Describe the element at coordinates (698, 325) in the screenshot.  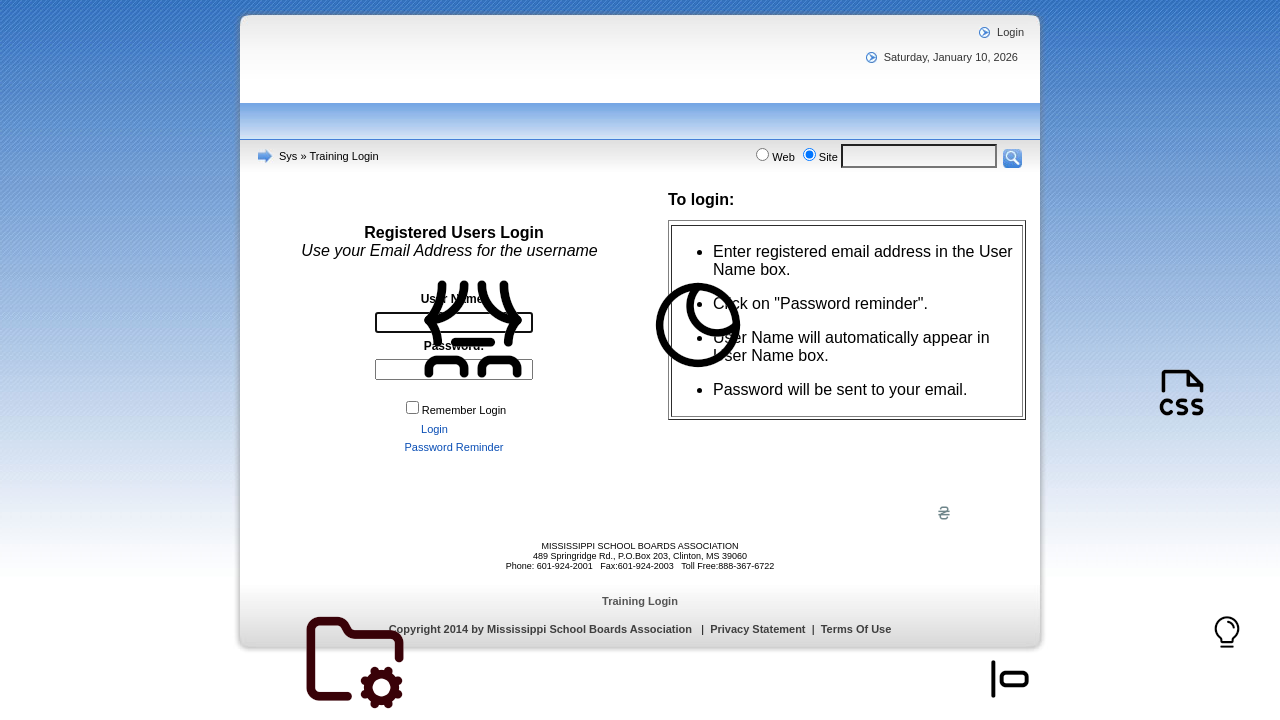
I see `toggle dark mode or night theme` at that location.